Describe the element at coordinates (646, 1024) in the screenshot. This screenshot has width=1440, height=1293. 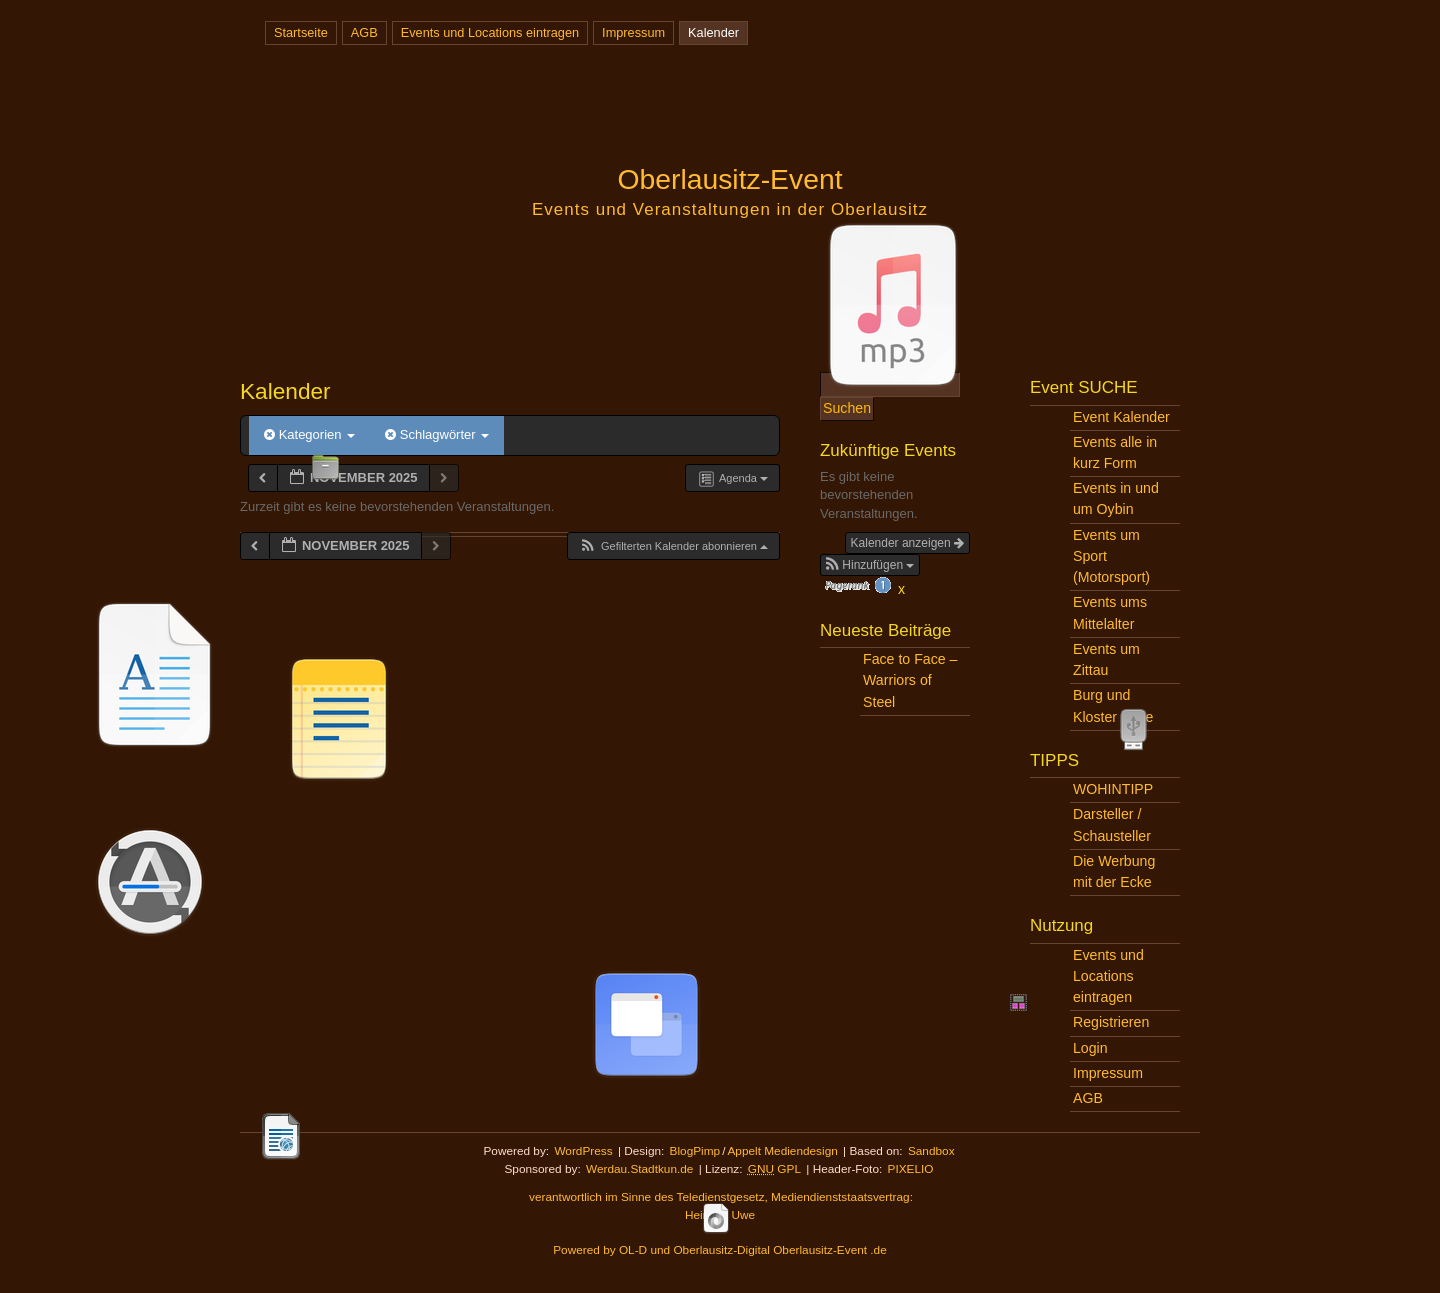
I see `manage startup applications and session settings` at that location.